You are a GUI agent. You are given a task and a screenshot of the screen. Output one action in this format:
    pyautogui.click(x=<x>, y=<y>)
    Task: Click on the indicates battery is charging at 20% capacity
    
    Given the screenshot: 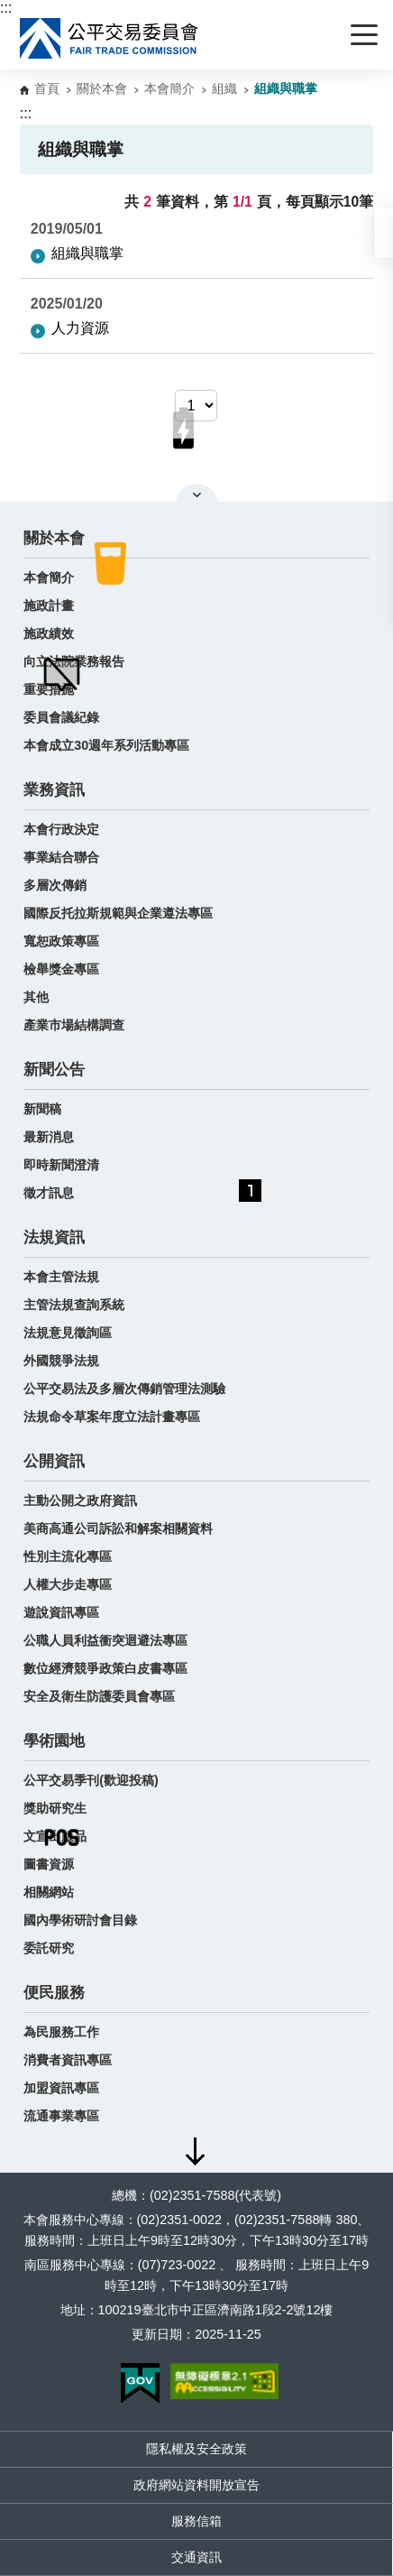 What is the action you would take?
    pyautogui.click(x=183, y=428)
    